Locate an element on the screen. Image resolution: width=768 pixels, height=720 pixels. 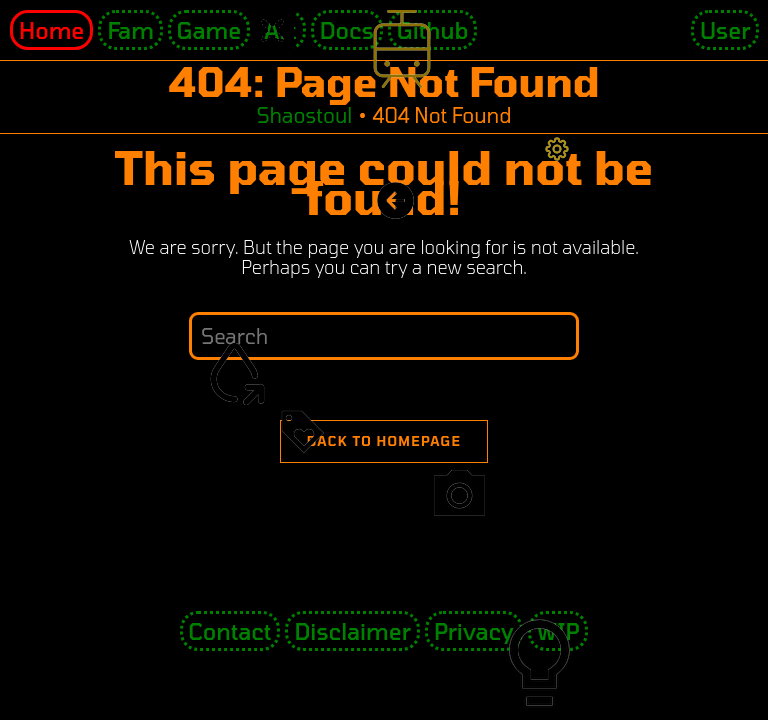
view tips or suggestions is located at coordinates (539, 662).